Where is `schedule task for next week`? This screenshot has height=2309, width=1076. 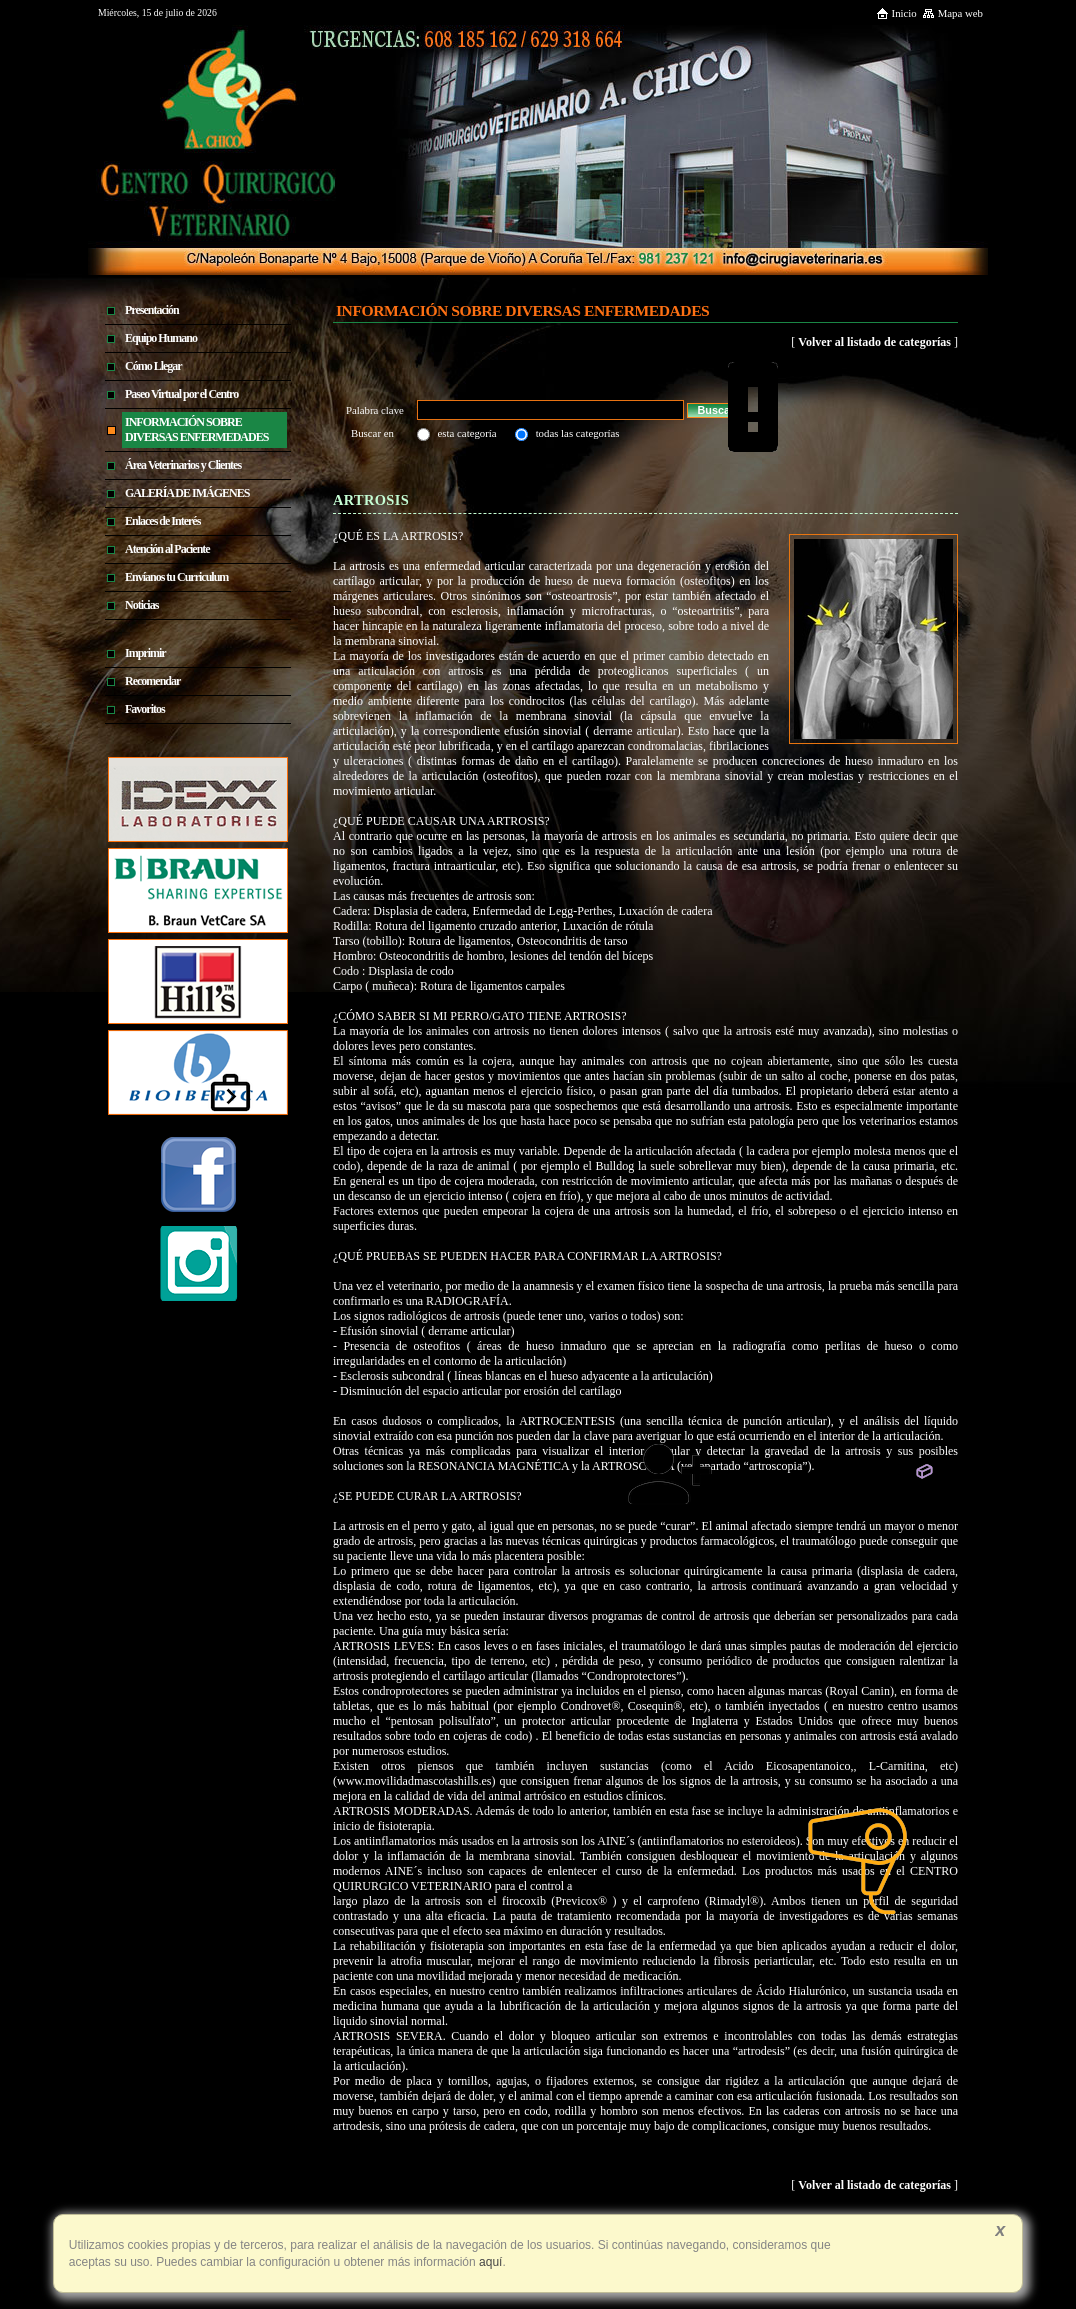 schedule task for next week is located at coordinates (230, 1091).